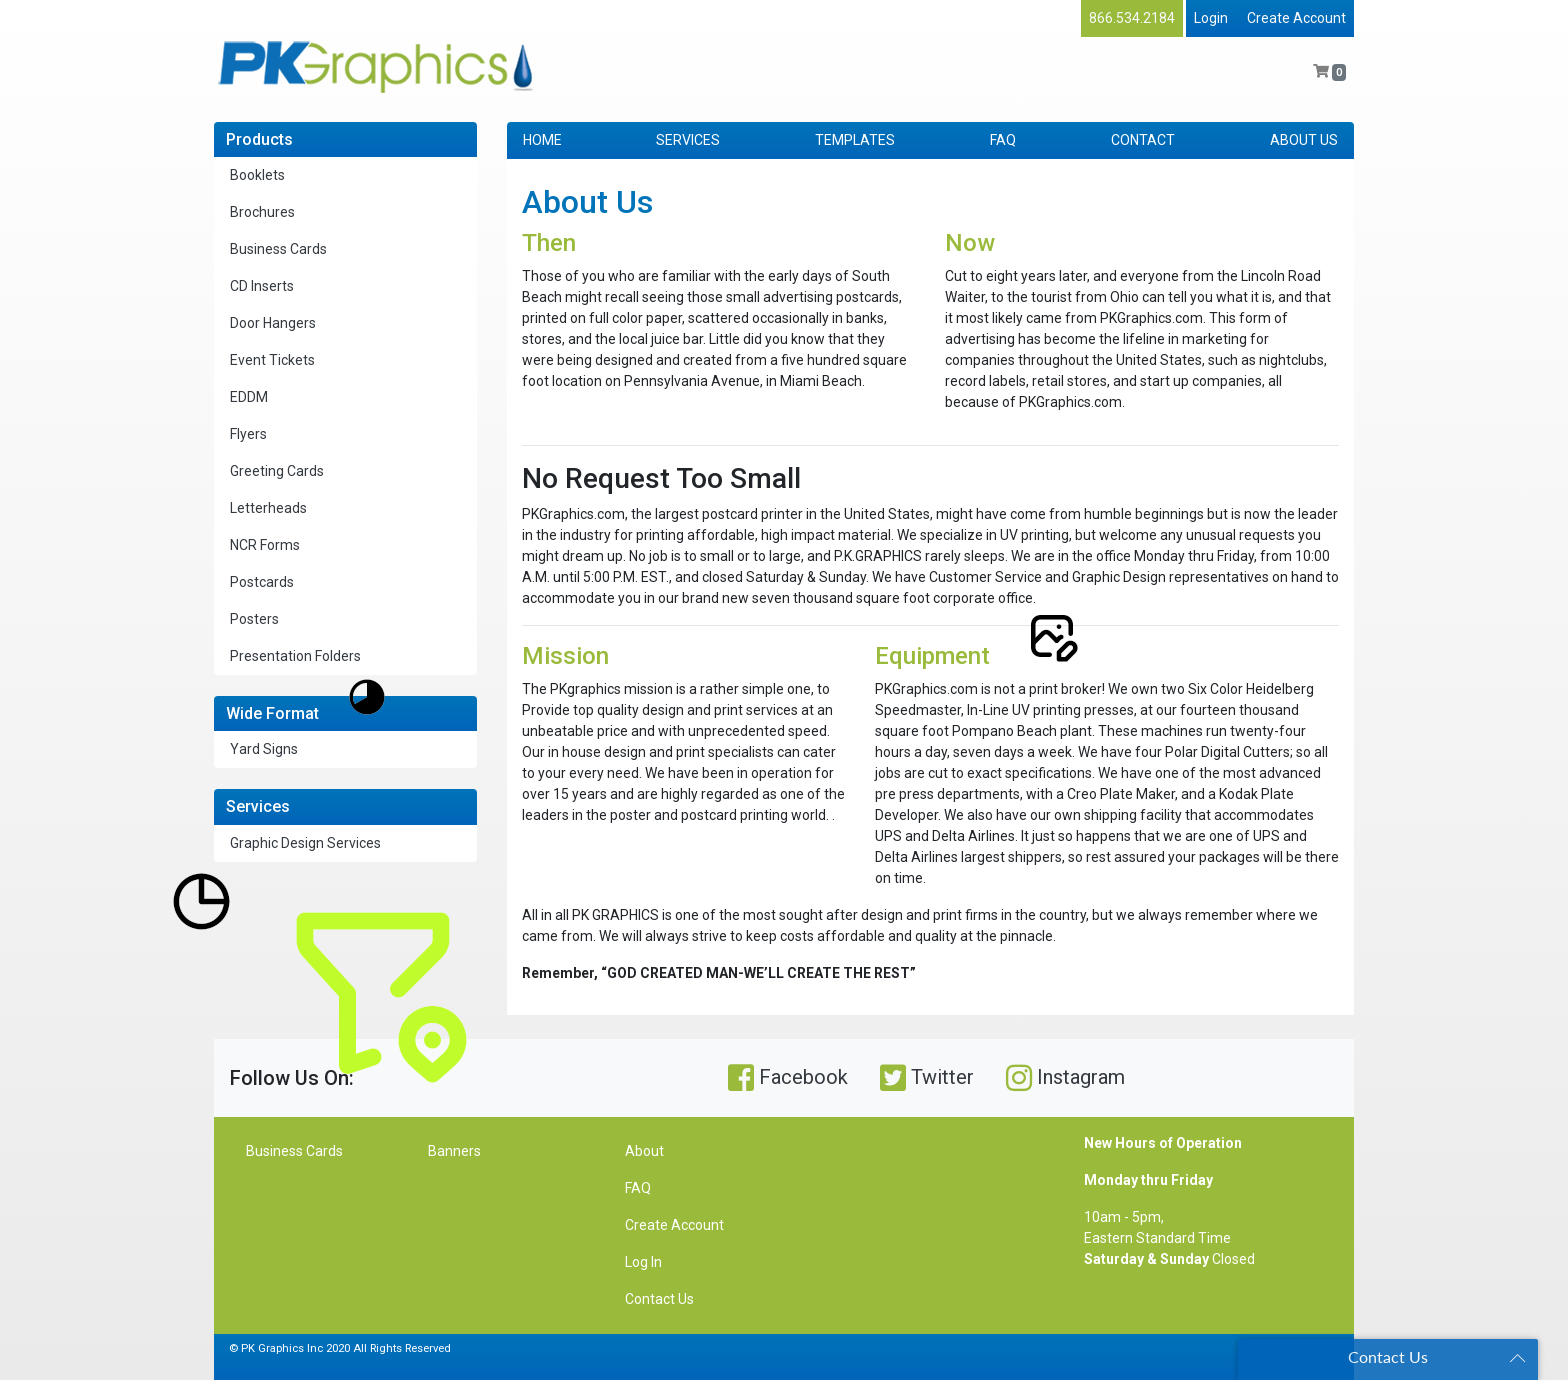 The height and width of the screenshot is (1380, 1568). Describe the element at coordinates (1052, 636) in the screenshot. I see `edit or modify a photo` at that location.